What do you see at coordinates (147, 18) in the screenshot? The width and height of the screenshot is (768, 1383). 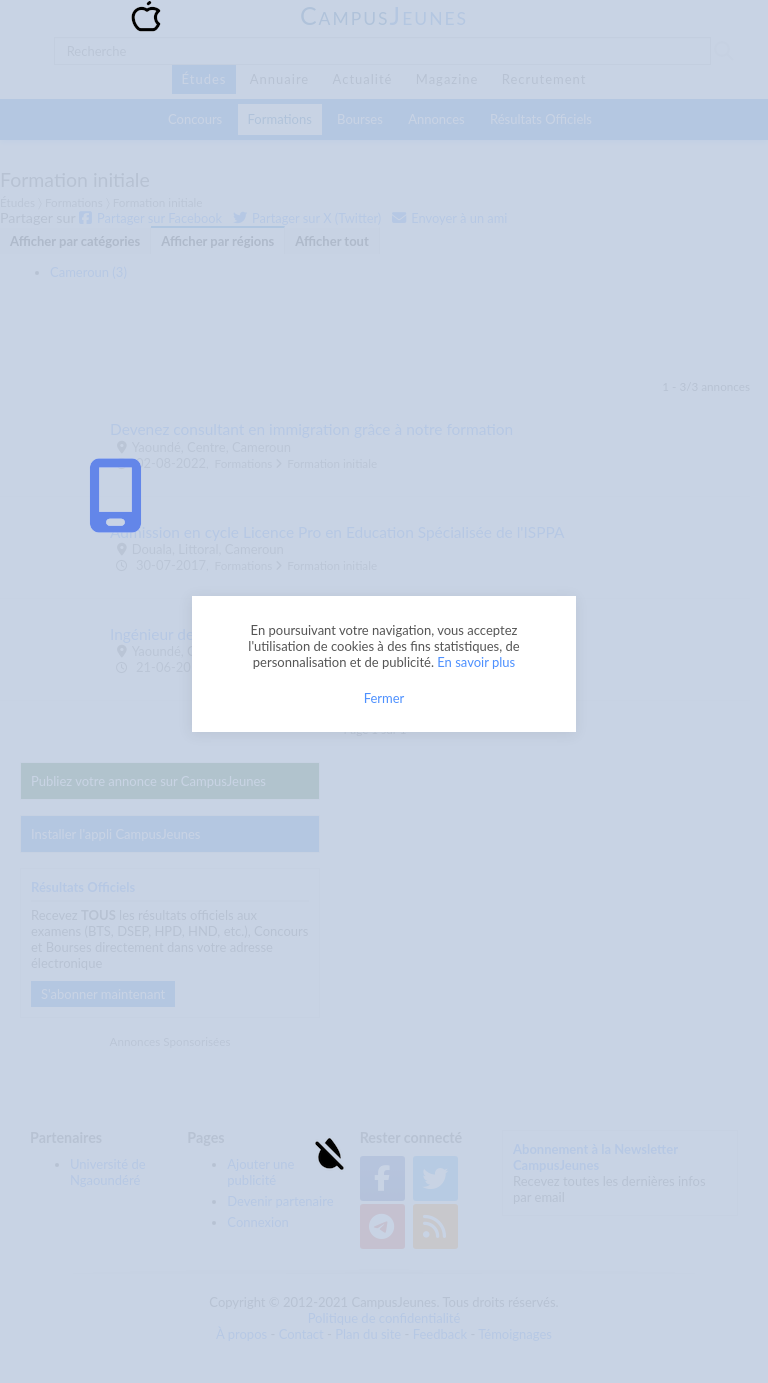 I see `apple company logo or branding` at bounding box center [147, 18].